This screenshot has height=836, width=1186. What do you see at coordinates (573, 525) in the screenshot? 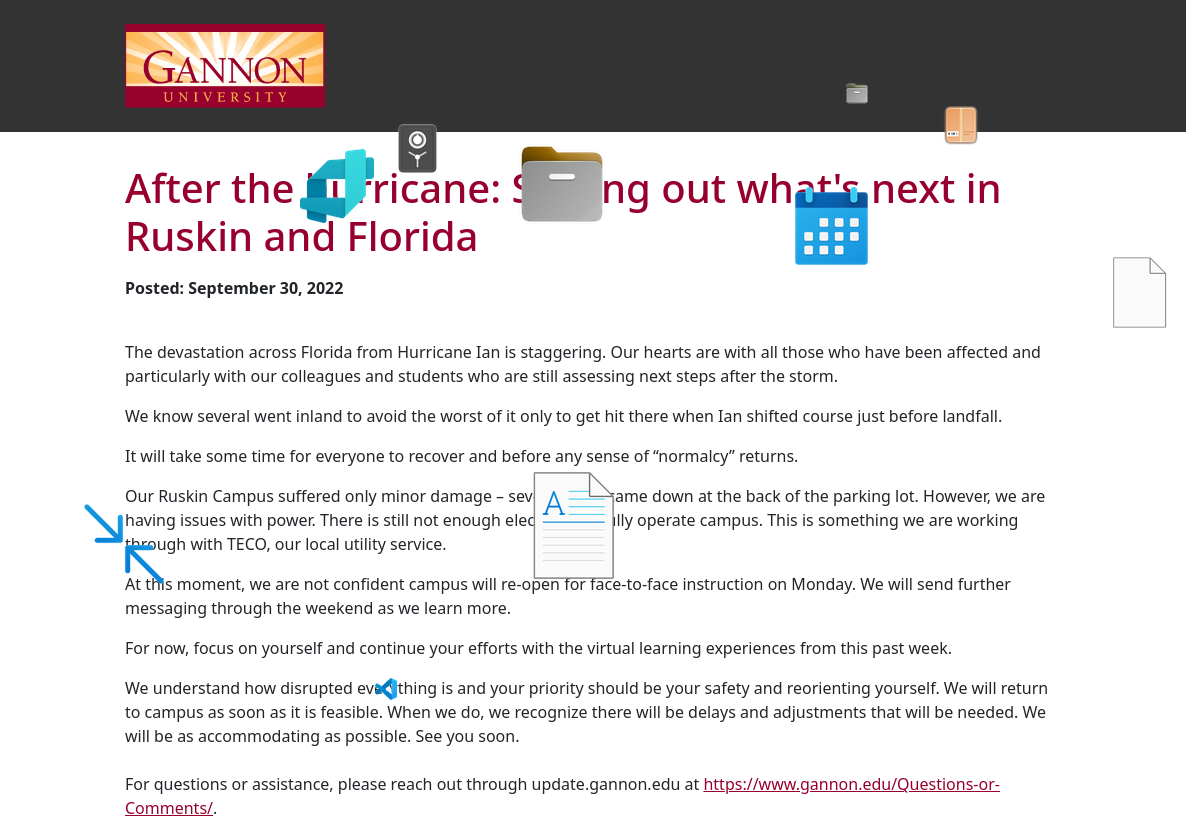
I see `open a text document or word processing file` at bounding box center [573, 525].